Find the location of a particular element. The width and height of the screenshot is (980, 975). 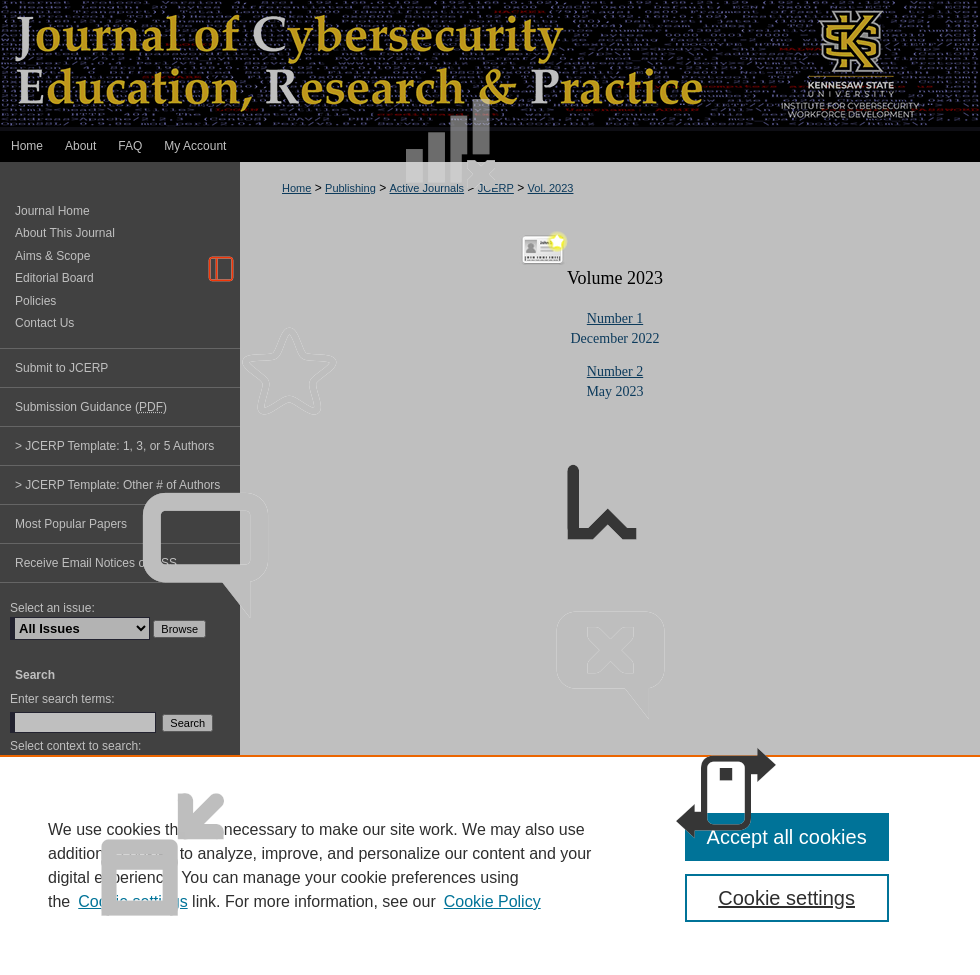

indicates user is offline or unavailable for chat is located at coordinates (610, 665).